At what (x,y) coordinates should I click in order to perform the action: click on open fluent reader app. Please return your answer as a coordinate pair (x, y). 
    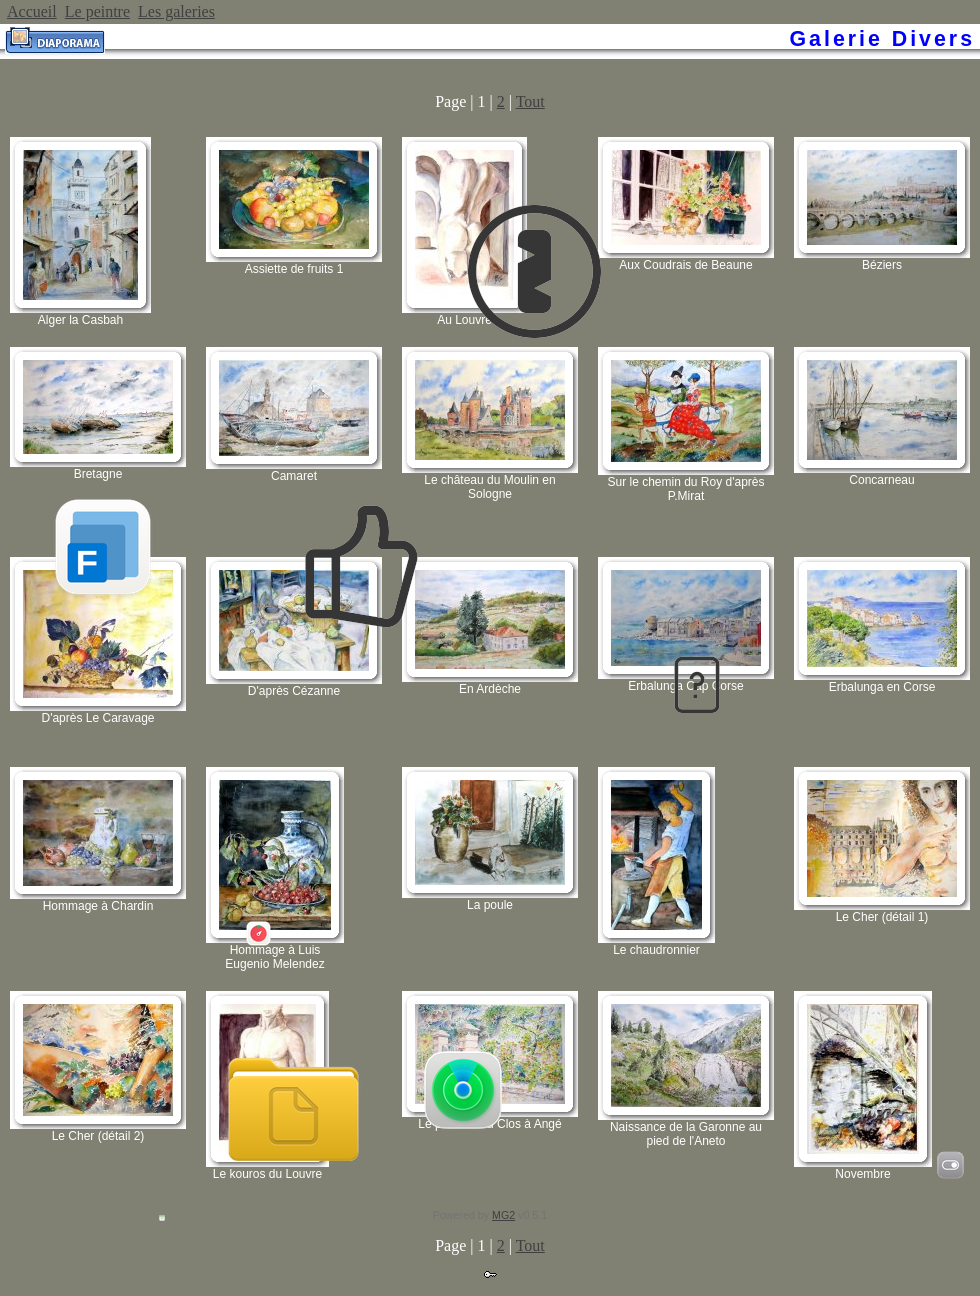
    Looking at the image, I should click on (103, 547).